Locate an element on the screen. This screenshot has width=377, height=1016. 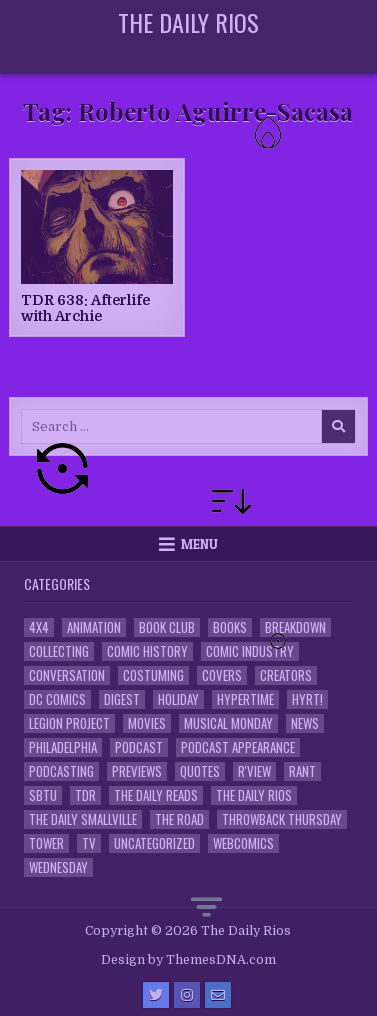
indicates trending or hot content is located at coordinates (268, 133).